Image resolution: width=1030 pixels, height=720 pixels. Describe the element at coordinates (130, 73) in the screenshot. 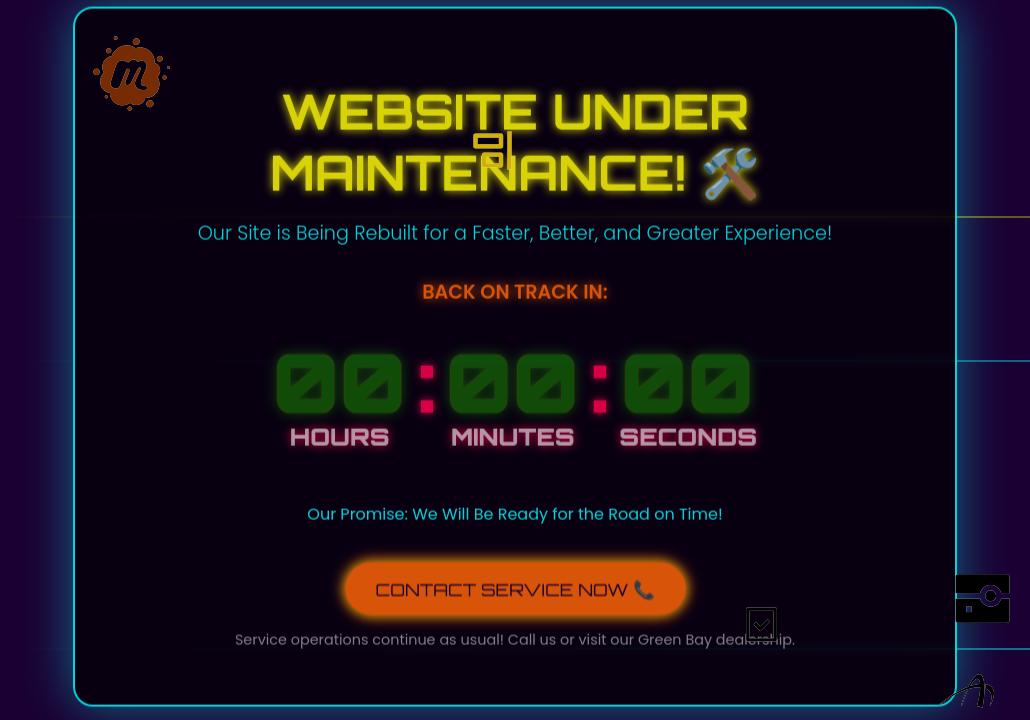

I see `open the Meetup app` at that location.